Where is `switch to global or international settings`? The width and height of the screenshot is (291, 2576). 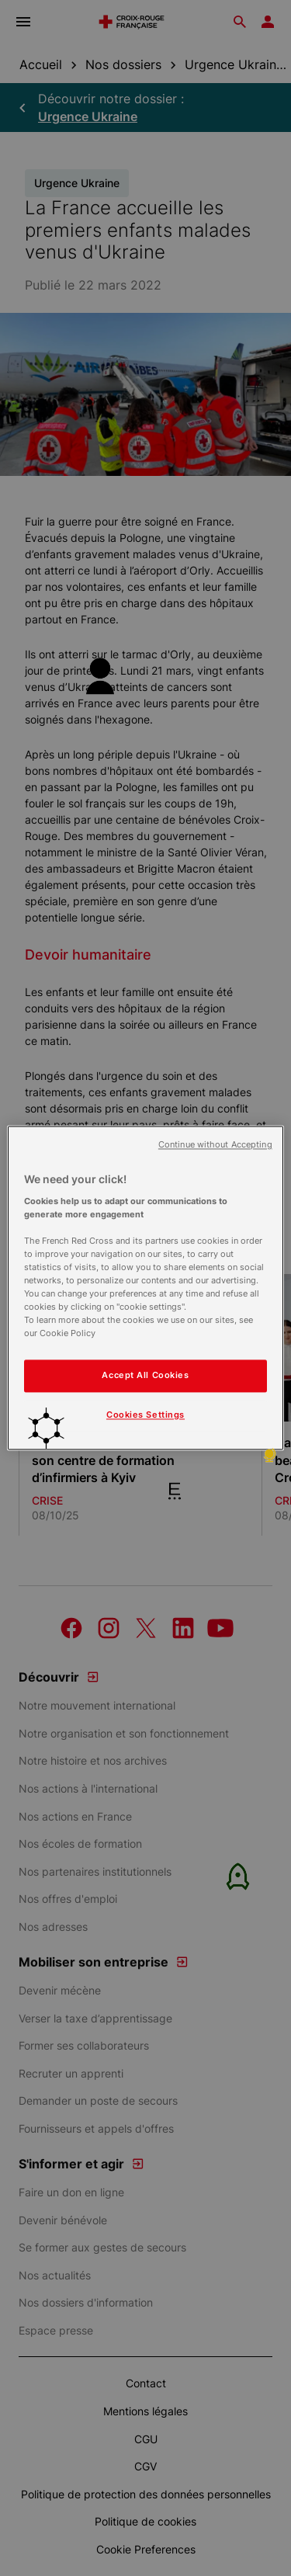 switch to global or international settings is located at coordinates (269, 1455).